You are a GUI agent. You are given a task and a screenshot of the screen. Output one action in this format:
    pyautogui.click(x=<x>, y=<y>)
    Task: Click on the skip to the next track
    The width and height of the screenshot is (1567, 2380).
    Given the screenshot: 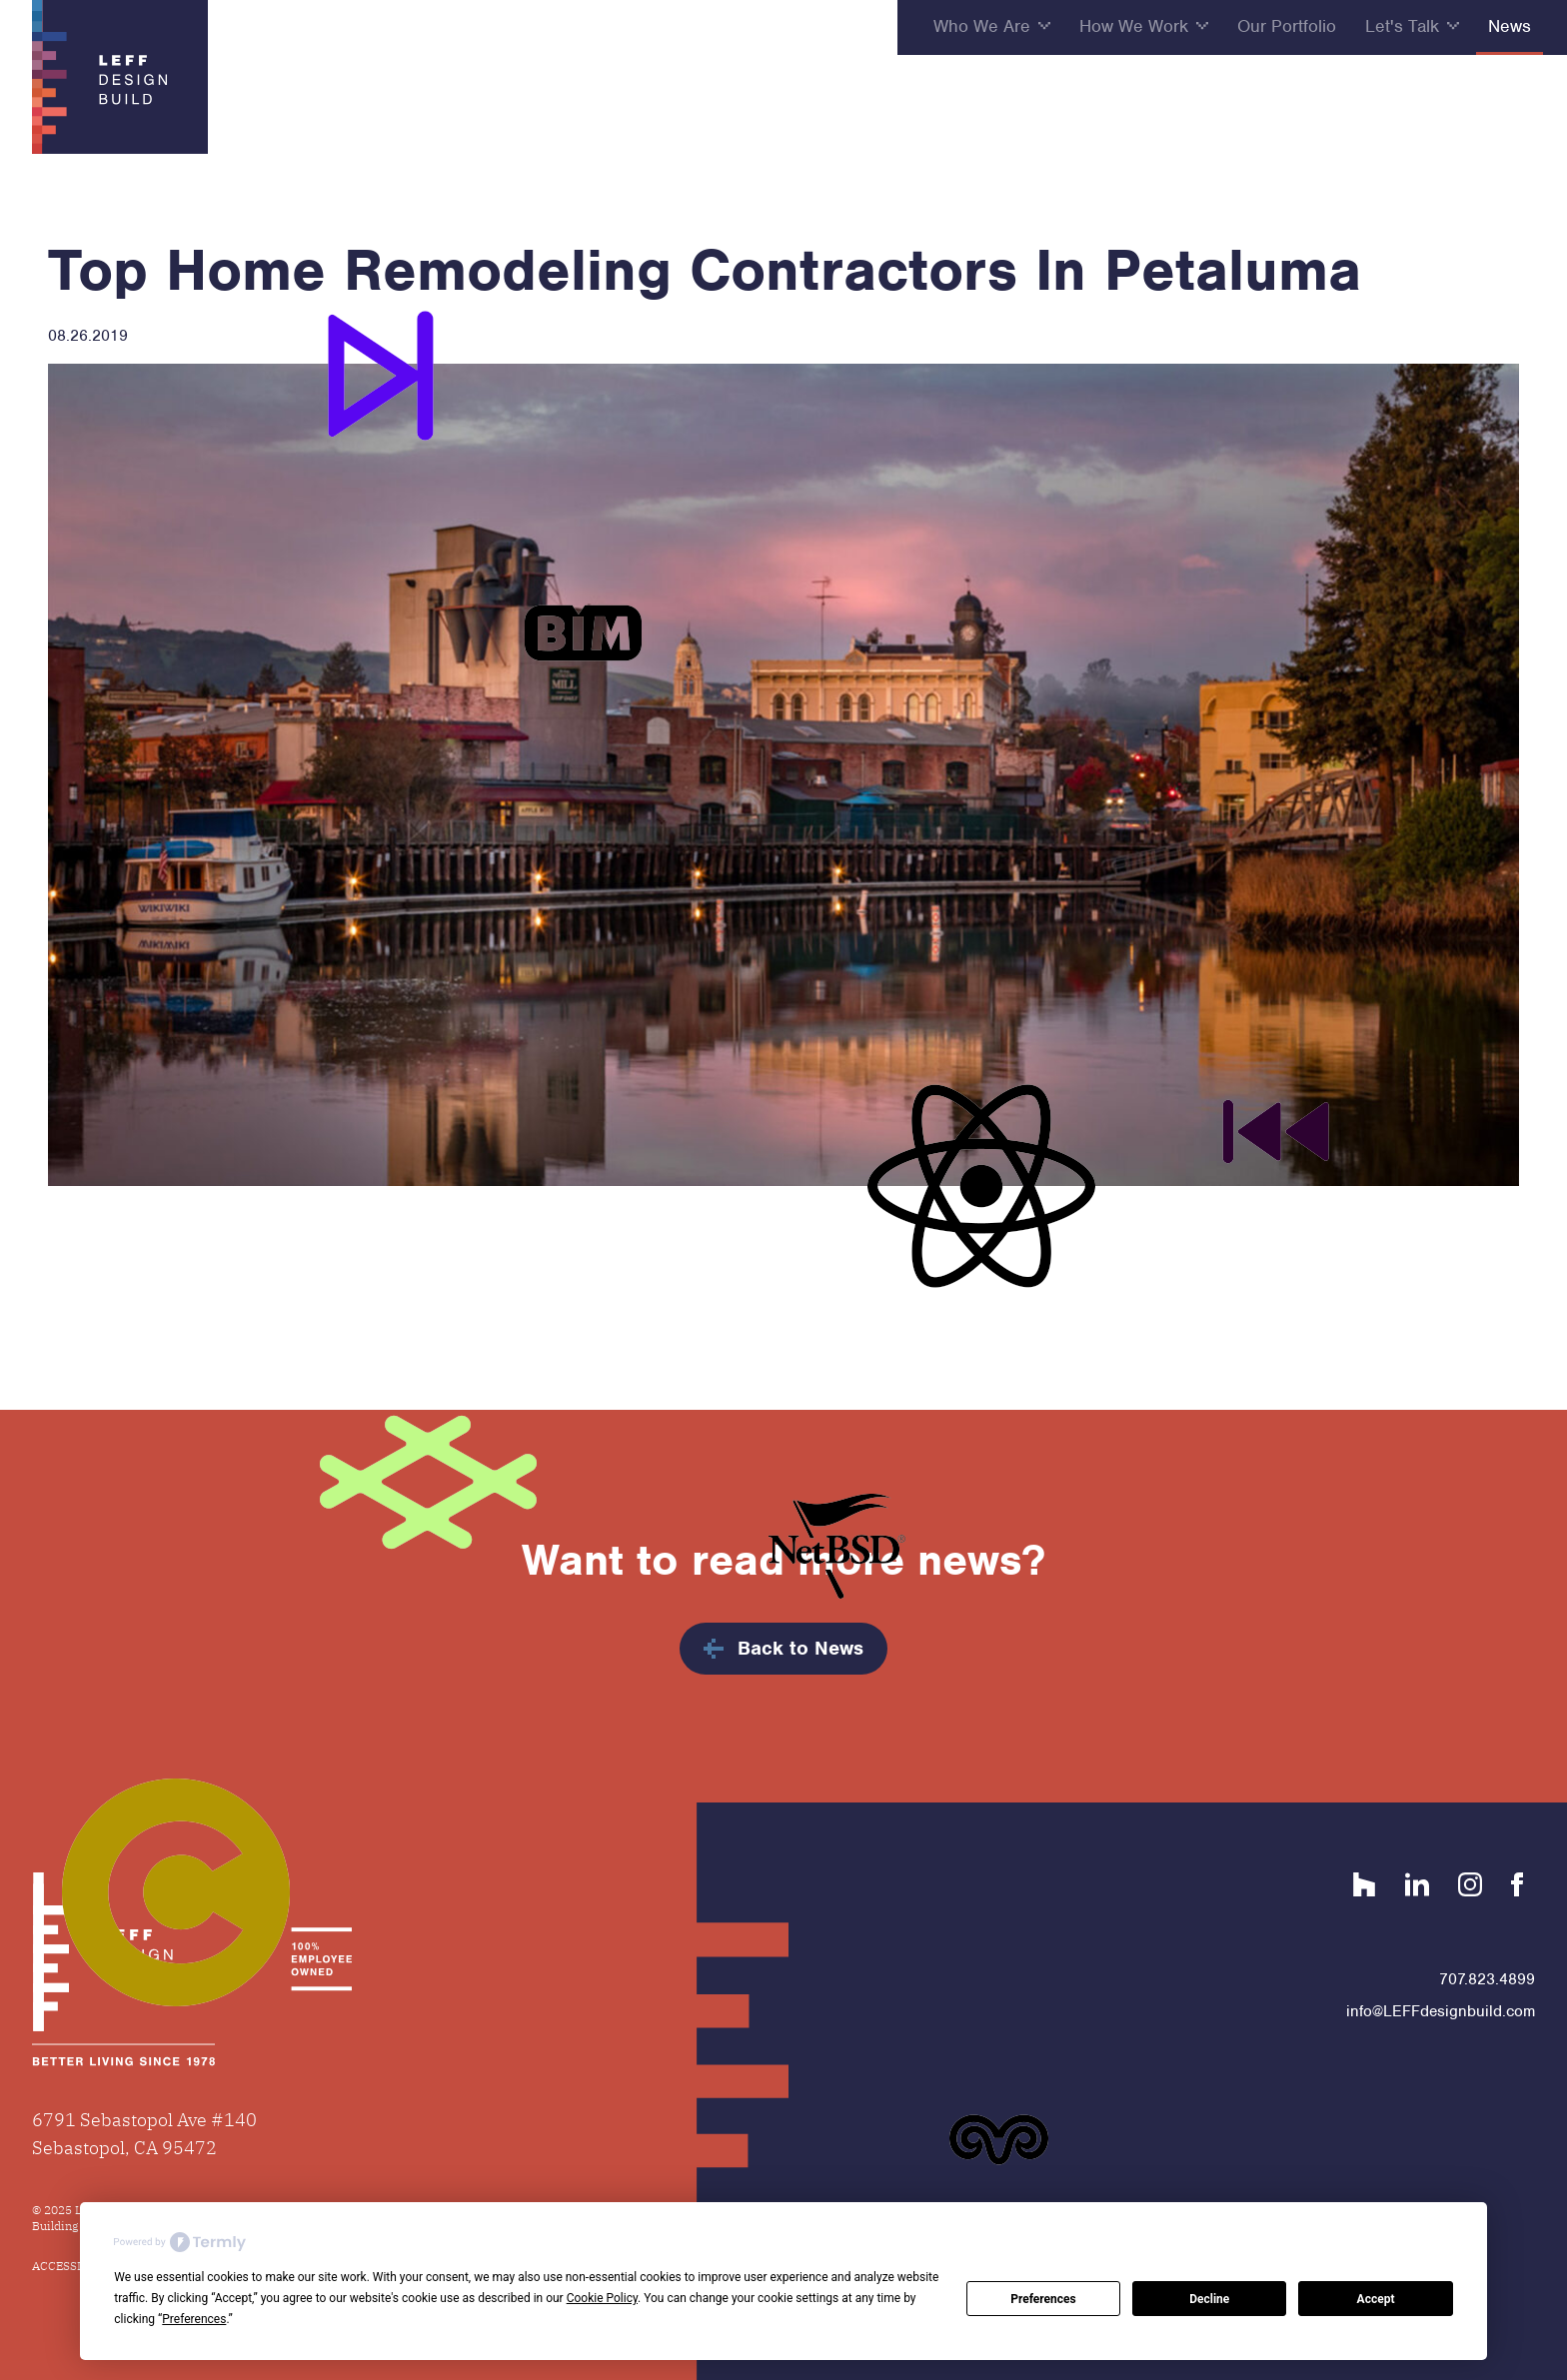 What is the action you would take?
    pyautogui.click(x=385, y=376)
    